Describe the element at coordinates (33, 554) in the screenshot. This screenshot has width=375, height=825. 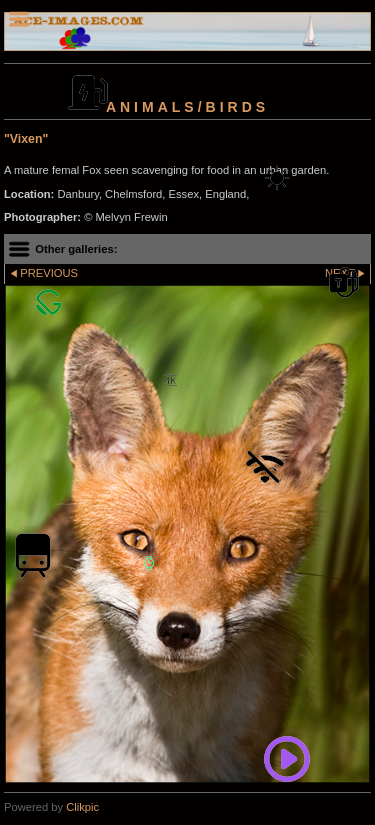
I see `access train schedules or rail services` at that location.